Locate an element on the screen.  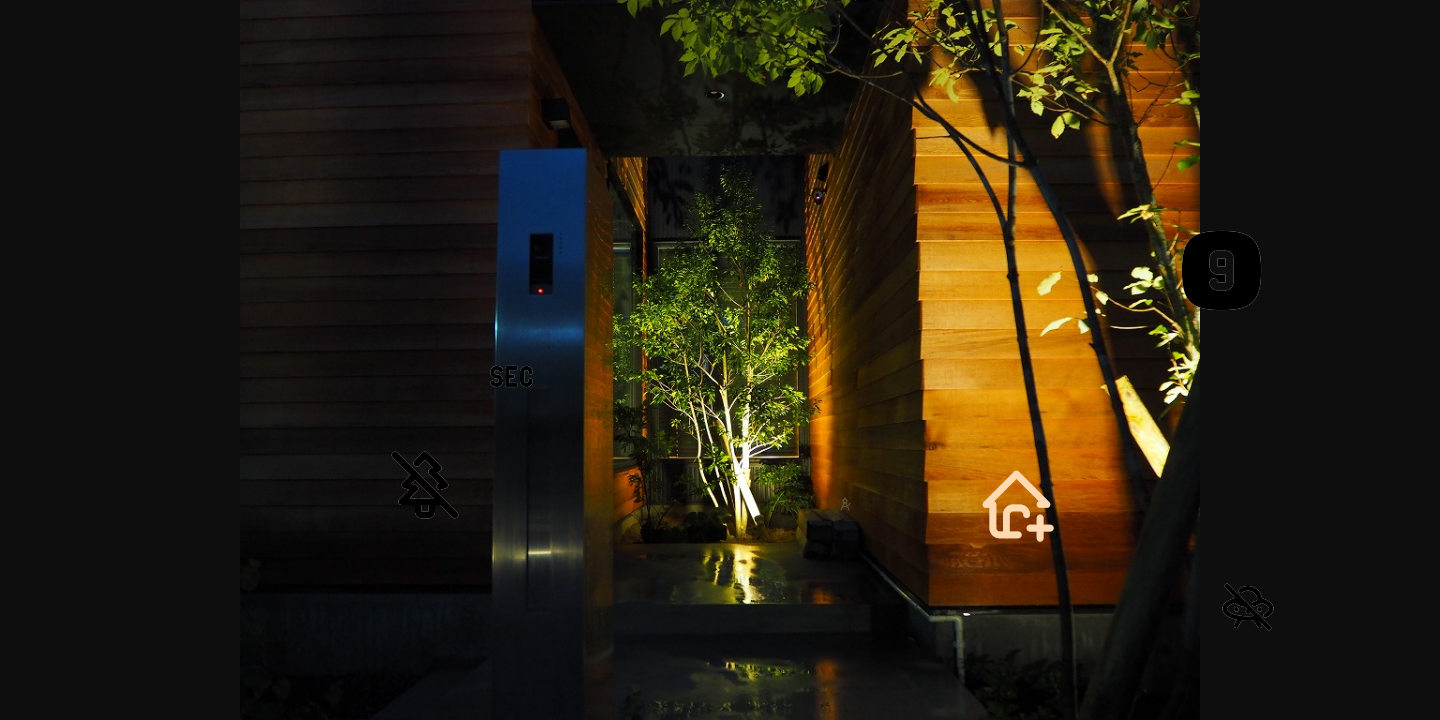
indicates item number 9 in a list or sequence is located at coordinates (1221, 270).